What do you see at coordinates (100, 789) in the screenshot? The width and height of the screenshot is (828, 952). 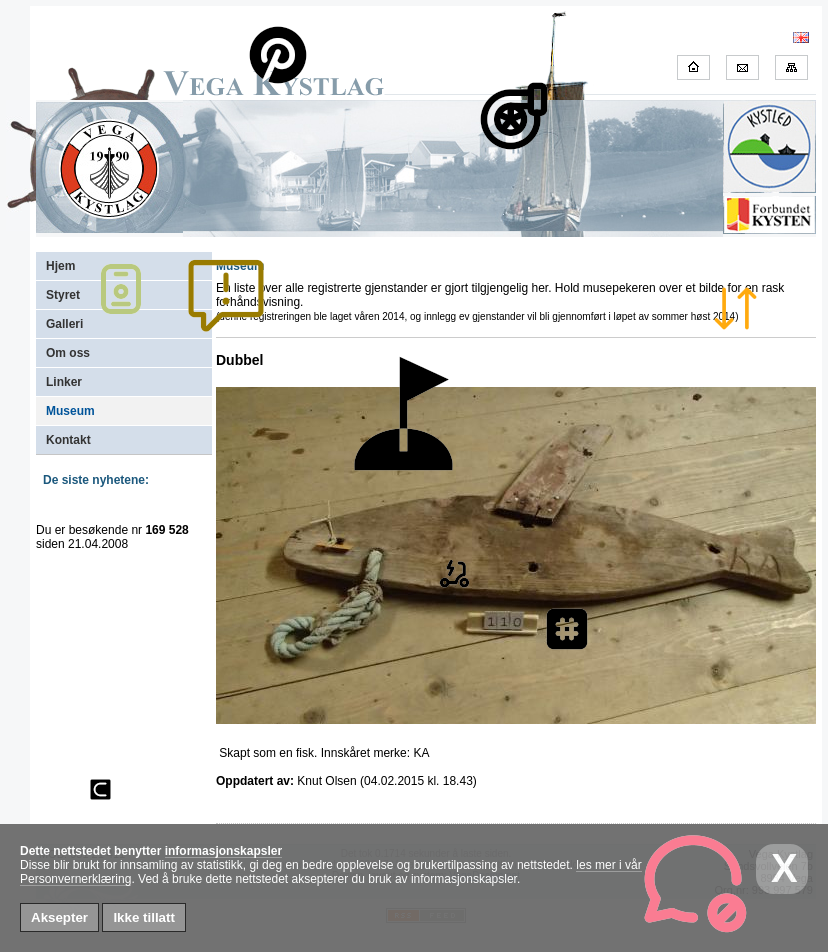 I see `indicates a proper subset relationship in mathematical notation` at bounding box center [100, 789].